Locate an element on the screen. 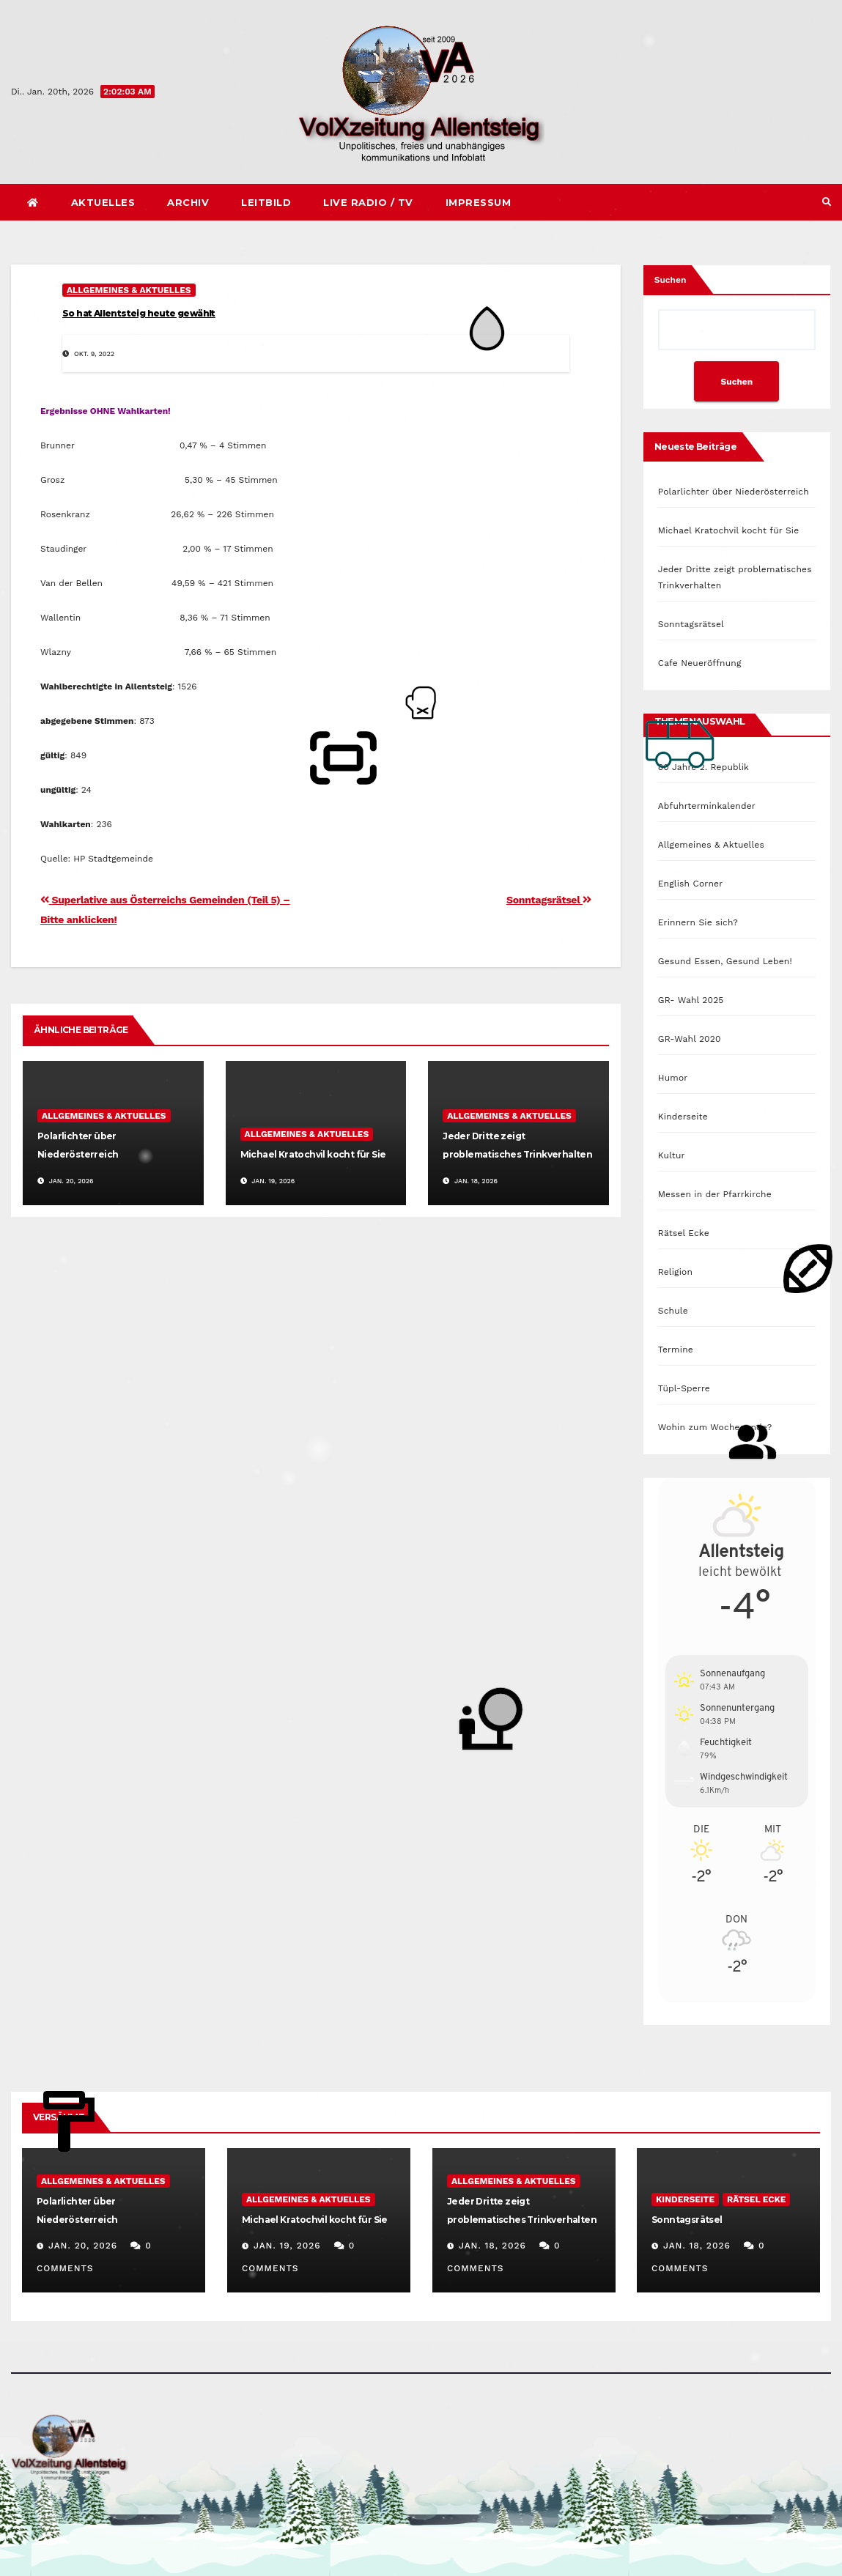 This screenshot has height=2576, width=842. apply formatting style to selected content is located at coordinates (67, 2121).